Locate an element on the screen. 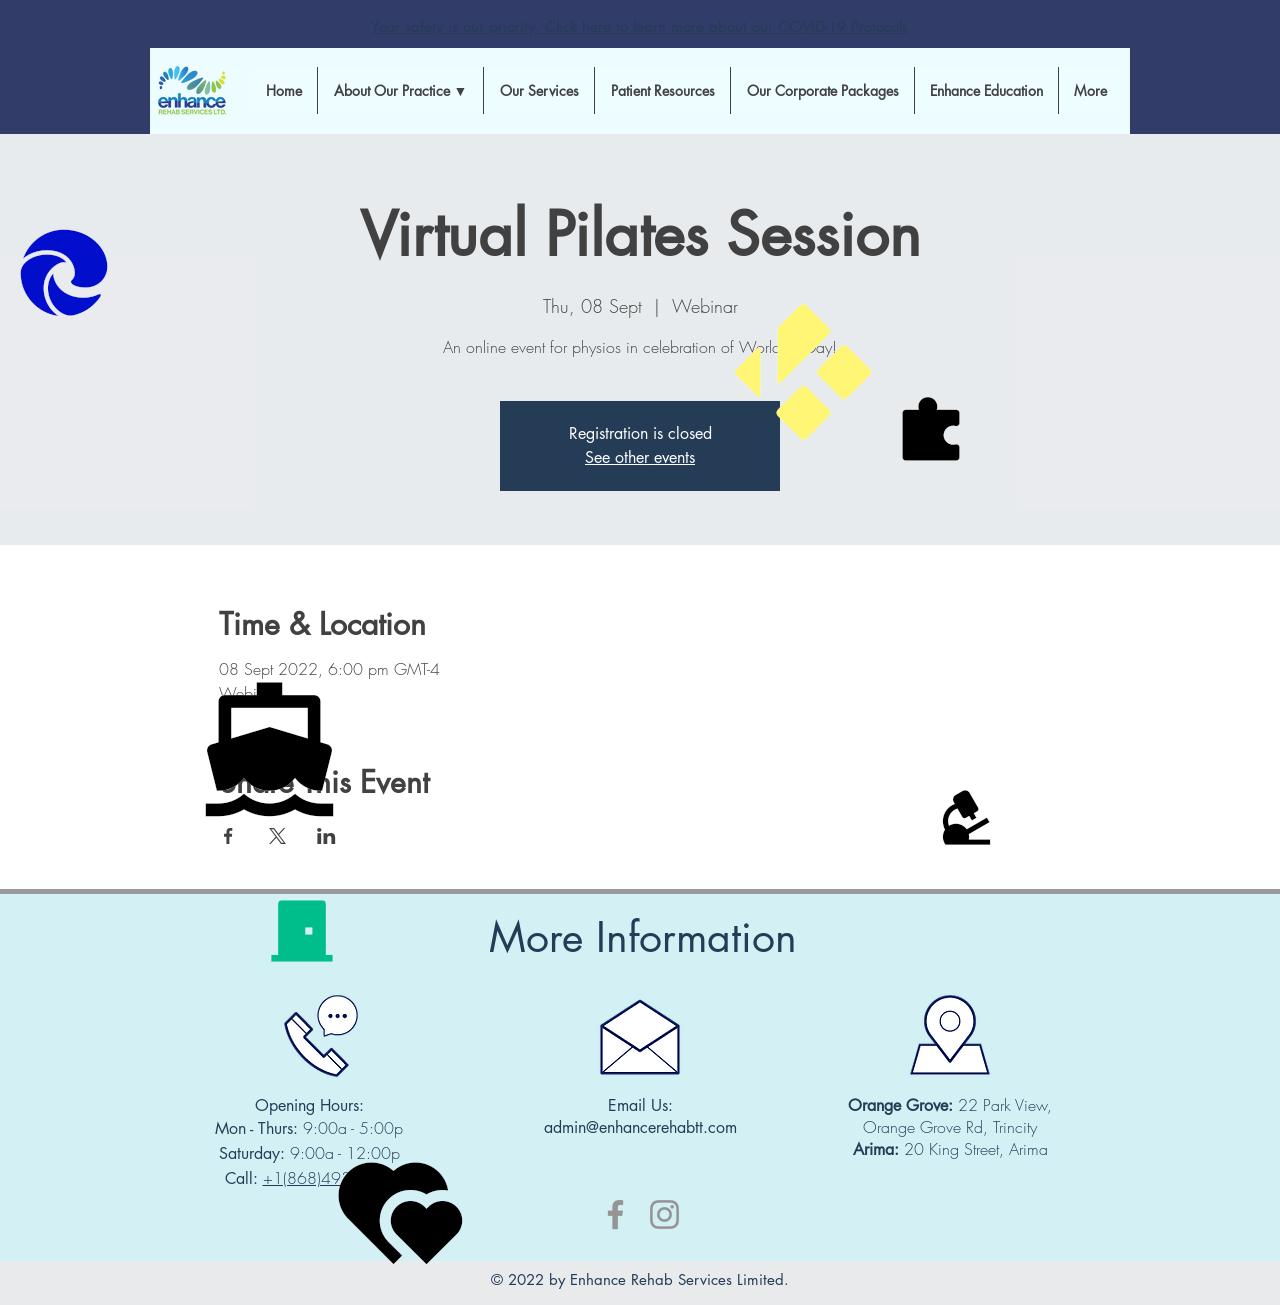 The width and height of the screenshot is (1280, 1305). view shipping or delivery status is located at coordinates (269, 752).